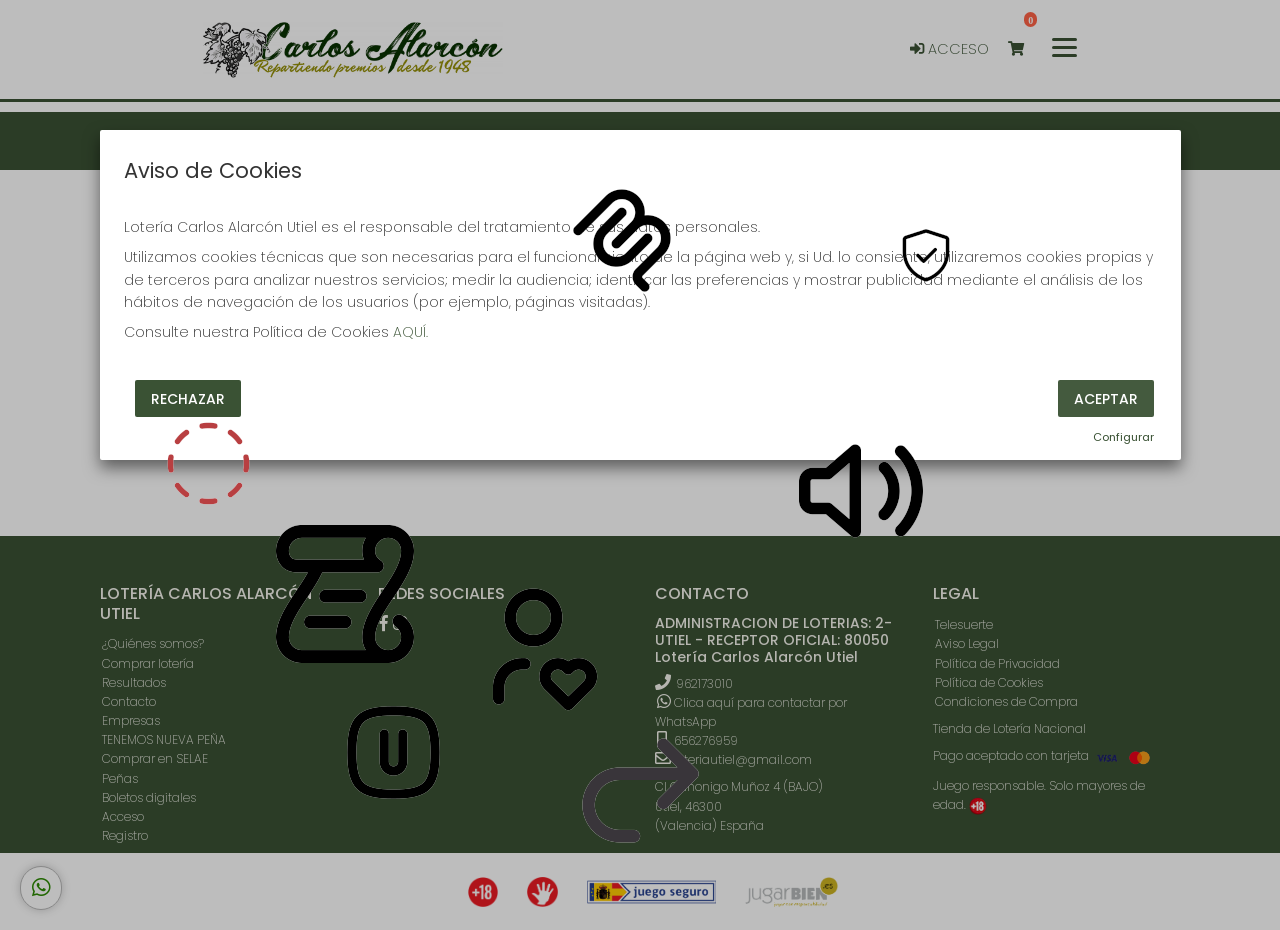 The width and height of the screenshot is (1280, 930). What do you see at coordinates (533, 646) in the screenshot?
I see `add user to favorites` at bounding box center [533, 646].